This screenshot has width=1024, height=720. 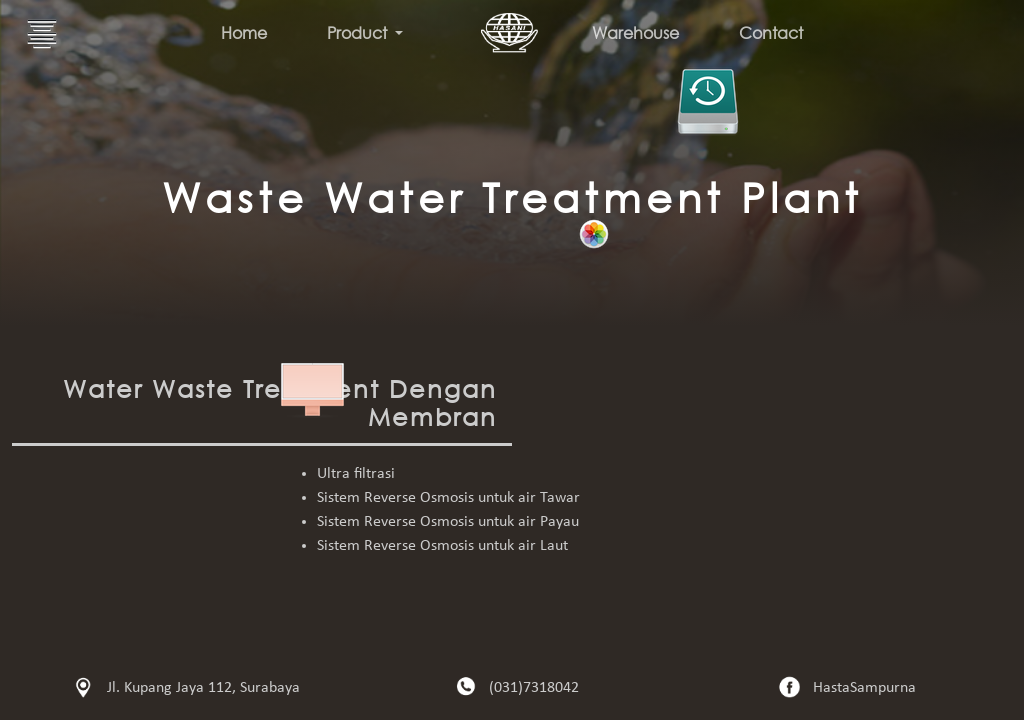 I want to click on center align text, so click(x=42, y=34).